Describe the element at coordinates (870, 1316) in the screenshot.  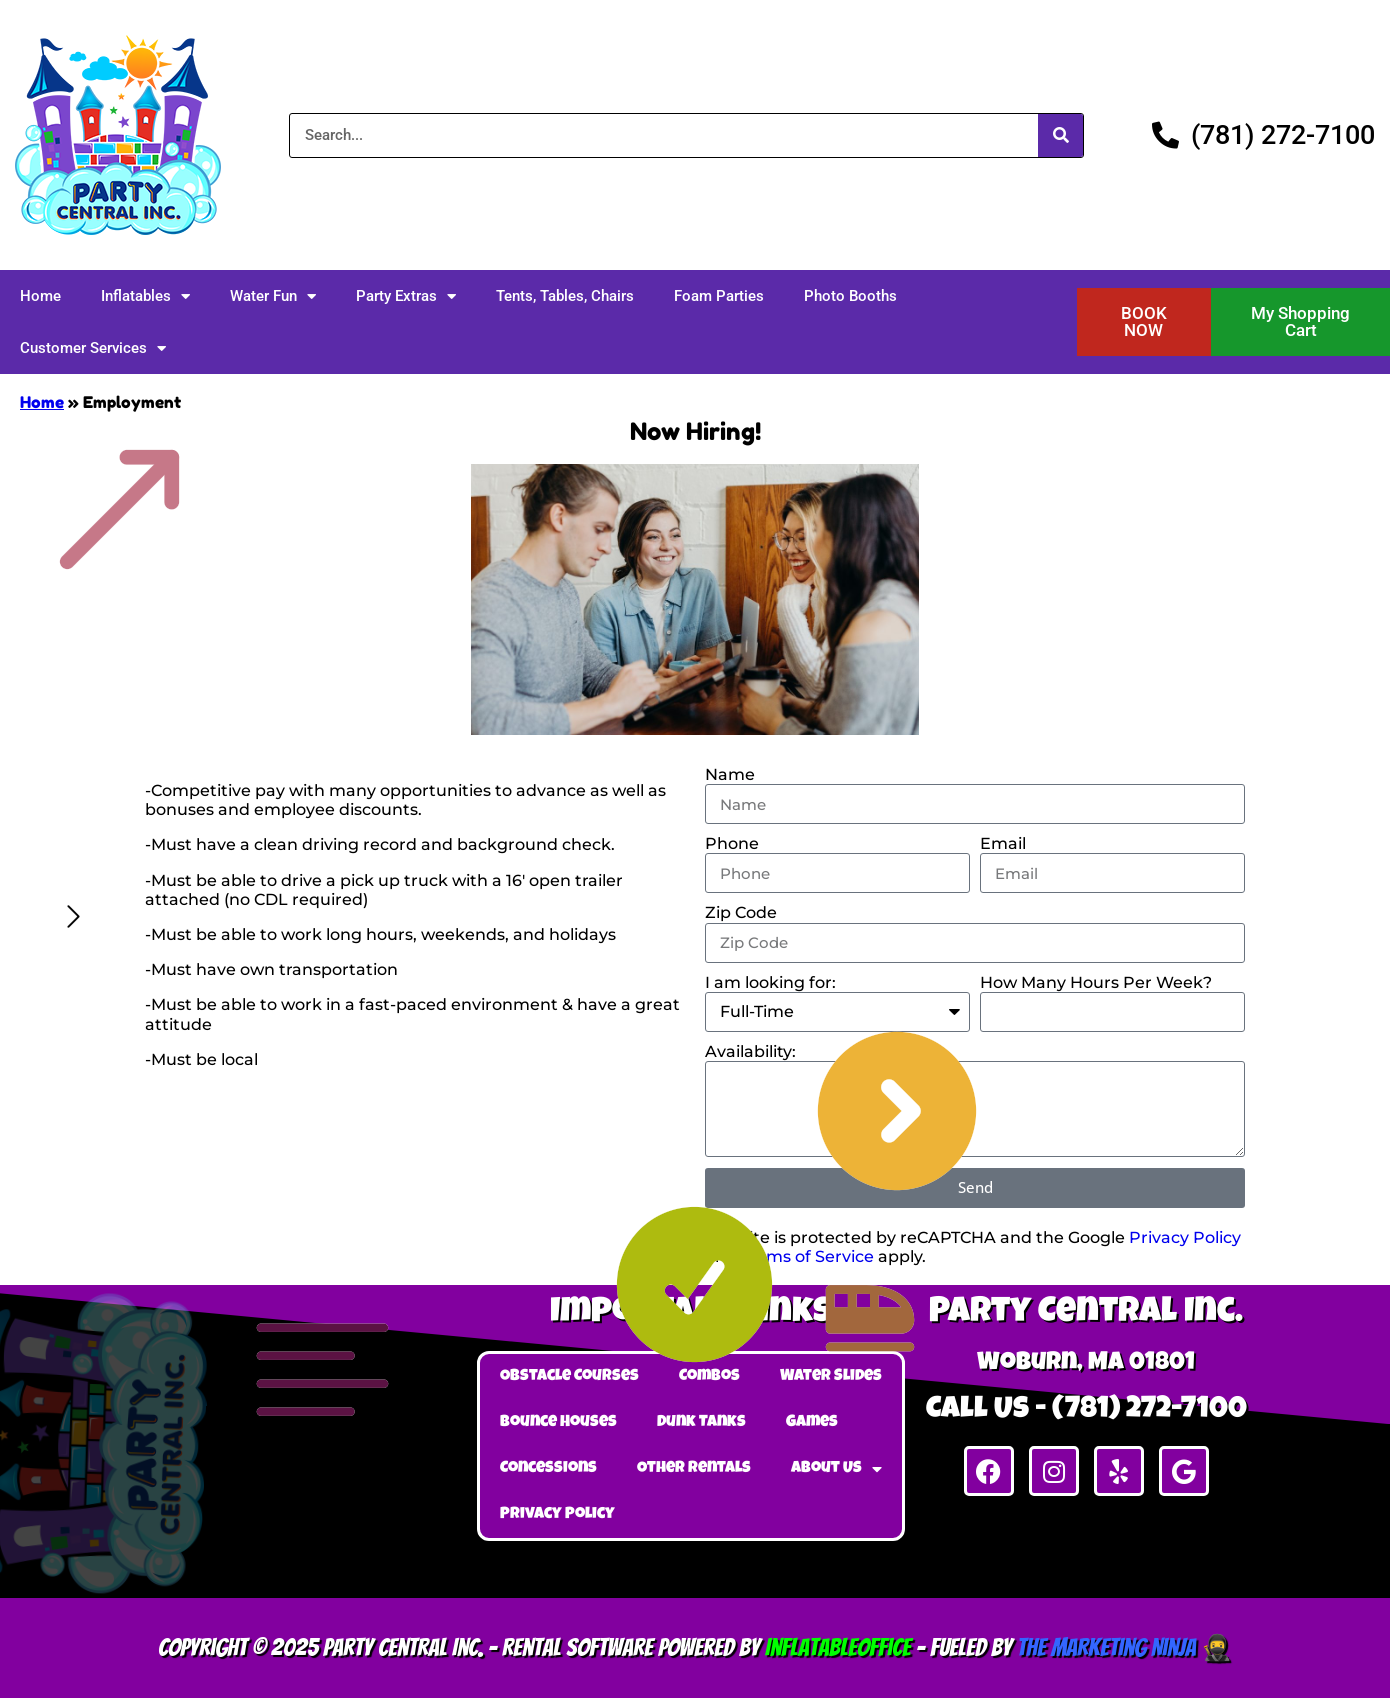
I see `view train schedules or rail services` at that location.